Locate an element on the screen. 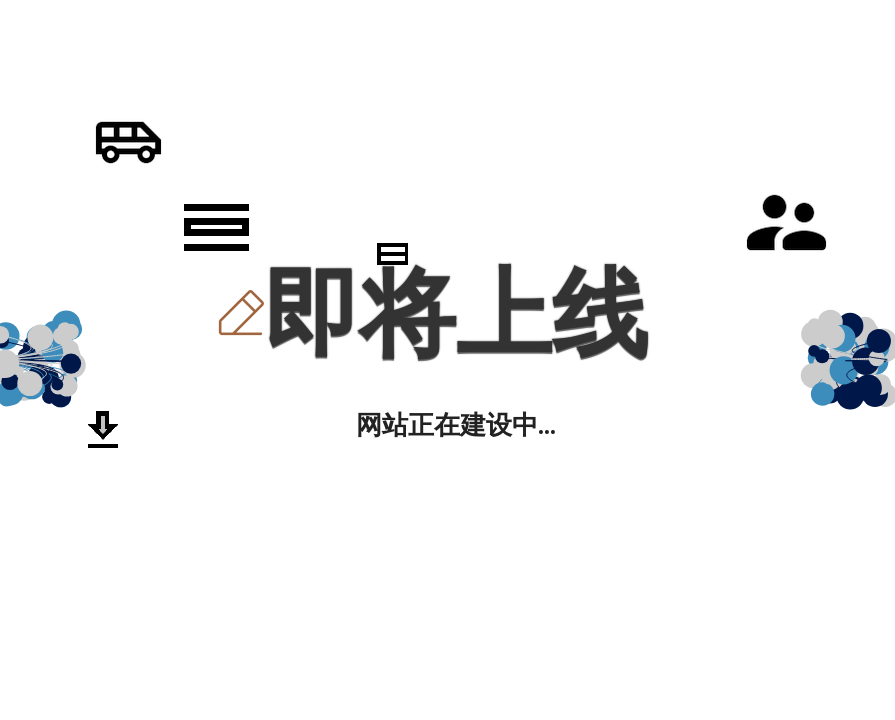  switch to day view in calendar is located at coordinates (216, 225).